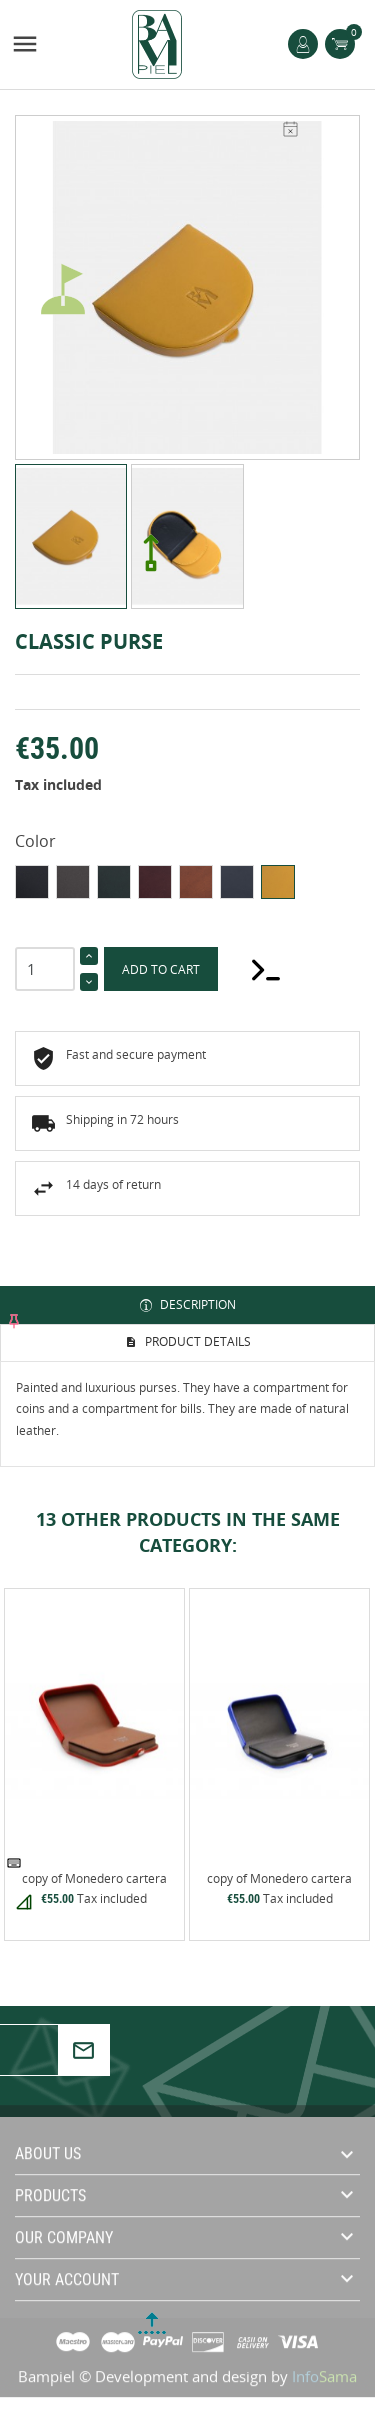 This screenshot has height=2409, width=375. I want to click on move item up in a list or hierarchy, so click(151, 553).